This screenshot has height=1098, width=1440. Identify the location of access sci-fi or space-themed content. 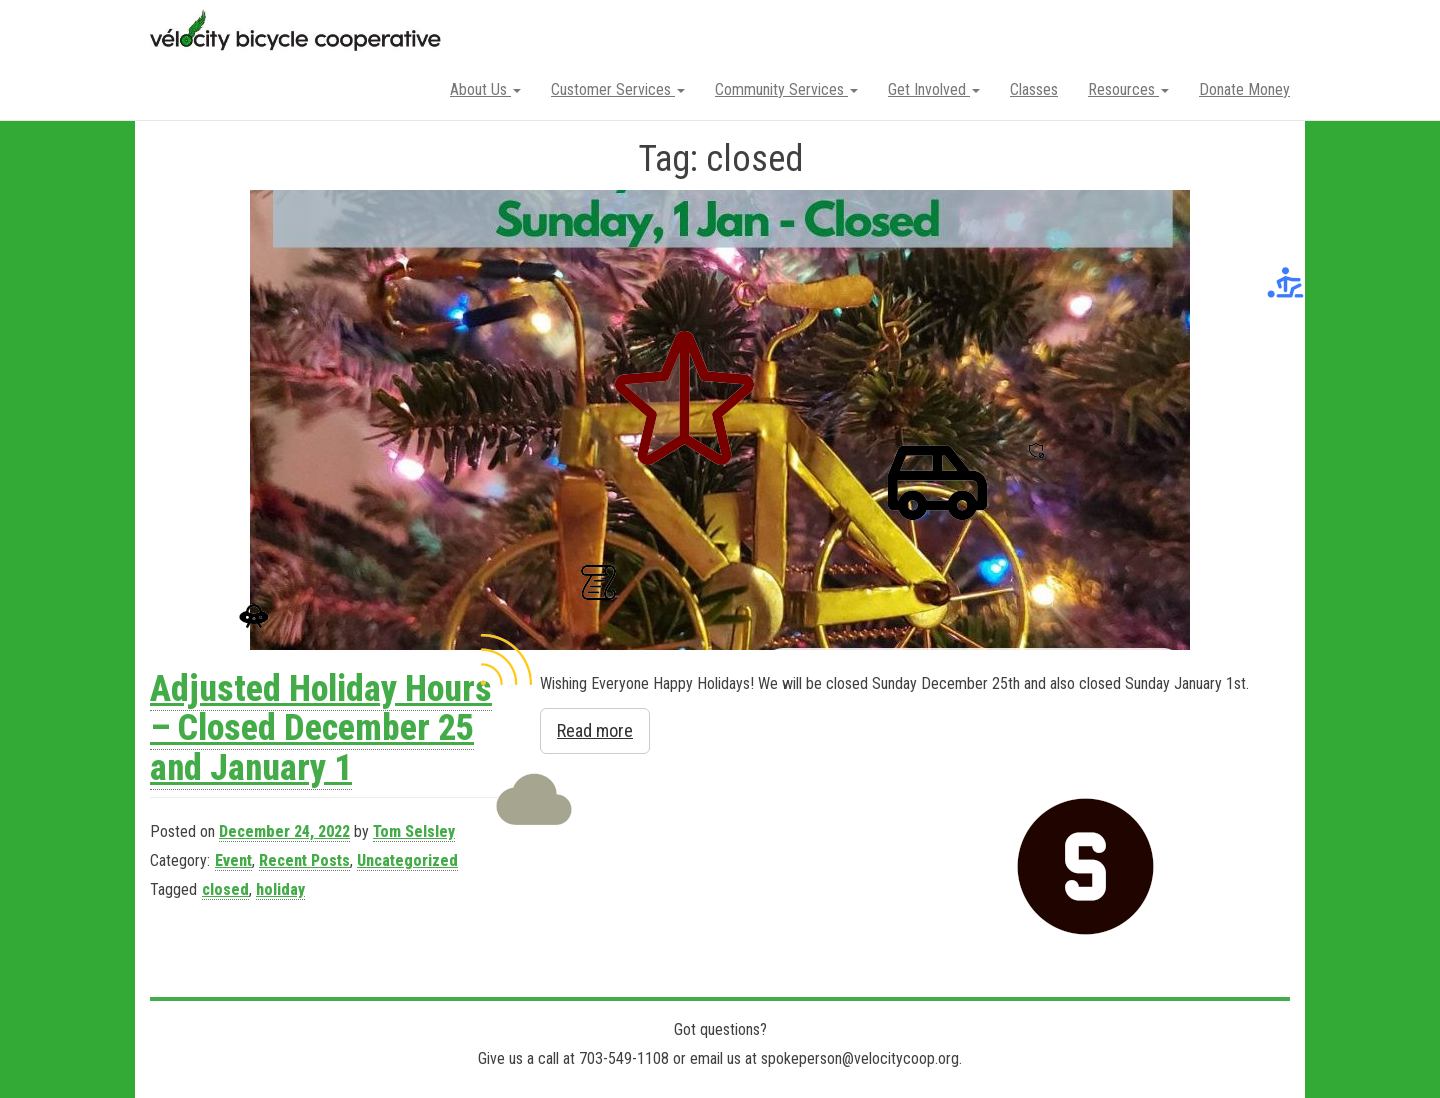
(254, 616).